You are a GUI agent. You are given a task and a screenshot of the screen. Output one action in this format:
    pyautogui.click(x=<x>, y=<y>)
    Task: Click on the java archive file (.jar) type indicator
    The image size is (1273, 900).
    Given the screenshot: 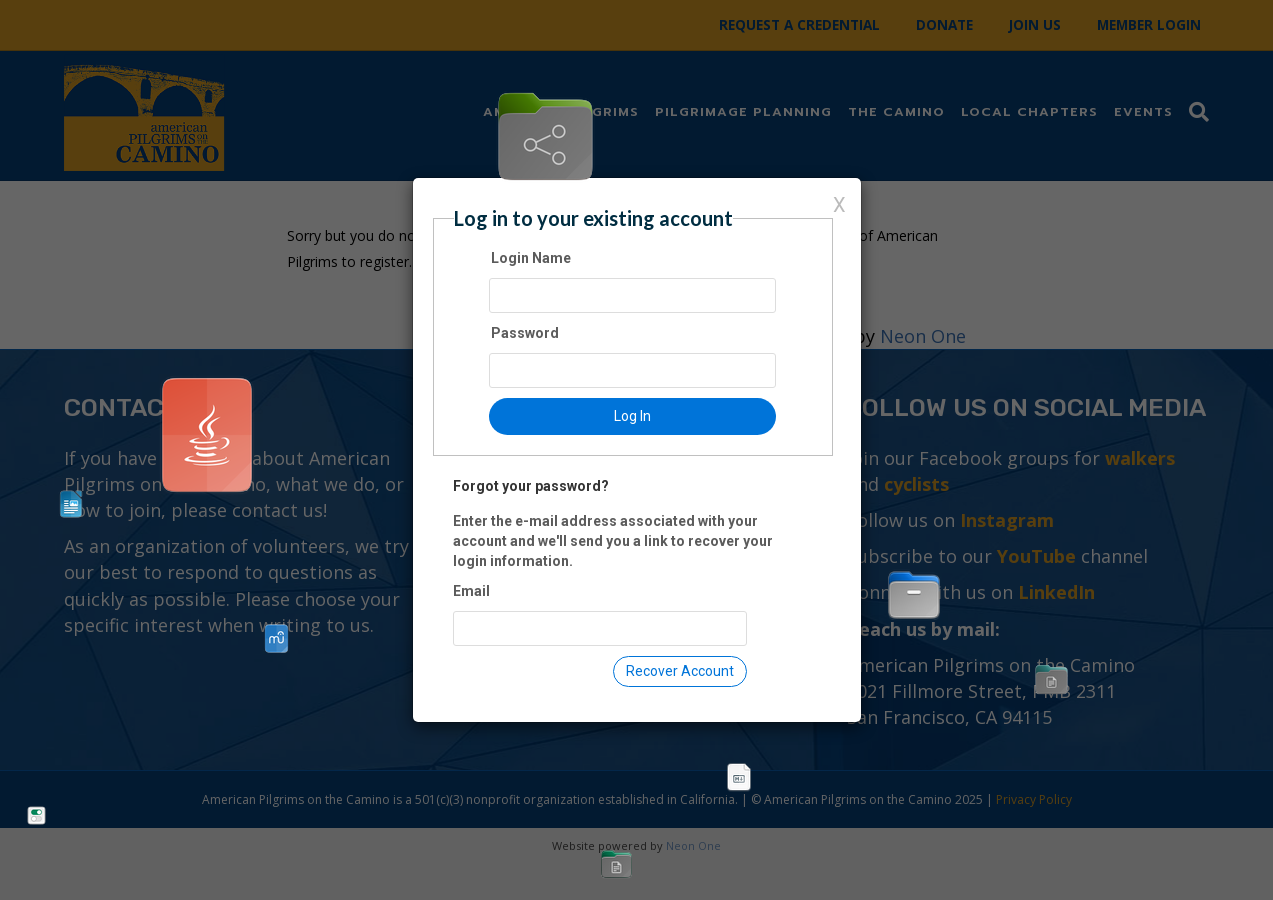 What is the action you would take?
    pyautogui.click(x=207, y=435)
    